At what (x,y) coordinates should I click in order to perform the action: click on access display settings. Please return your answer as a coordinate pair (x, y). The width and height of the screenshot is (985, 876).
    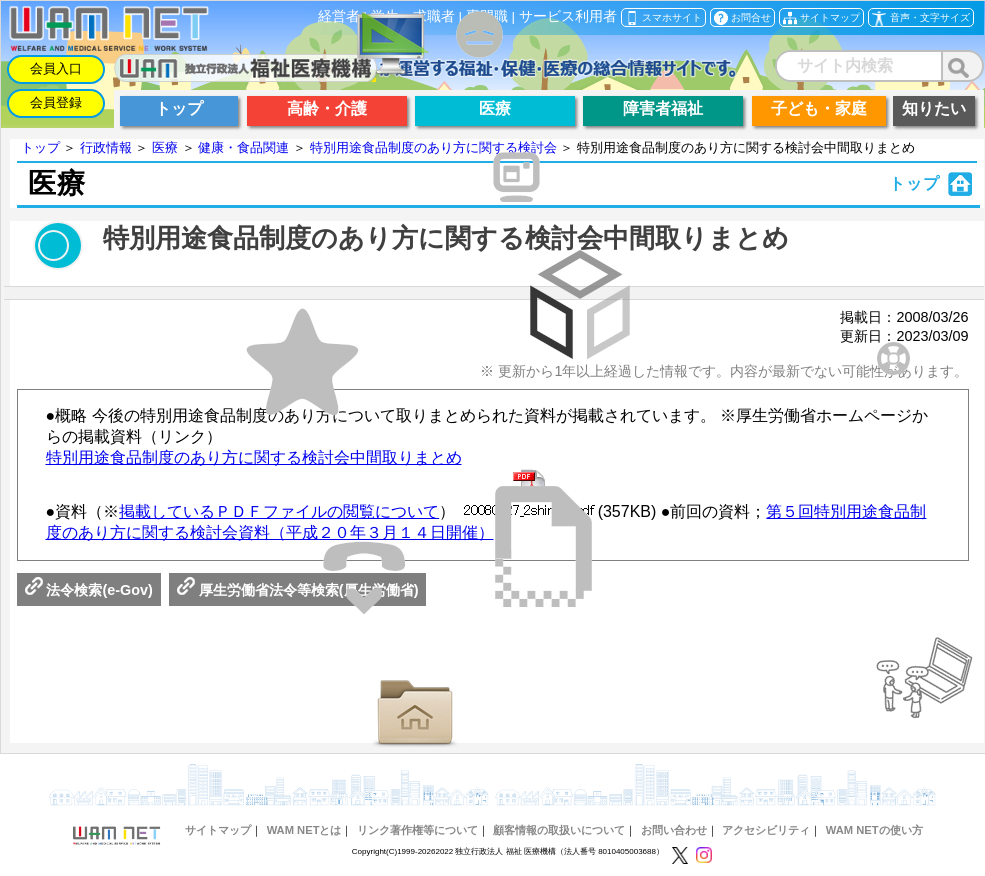
    Looking at the image, I should click on (392, 43).